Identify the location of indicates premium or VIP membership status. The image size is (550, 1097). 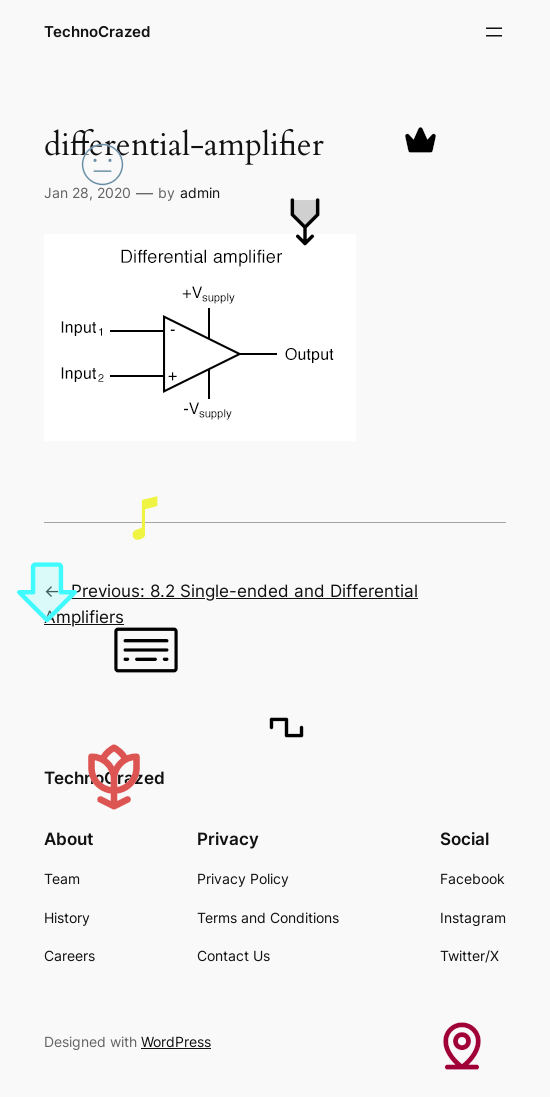
(420, 141).